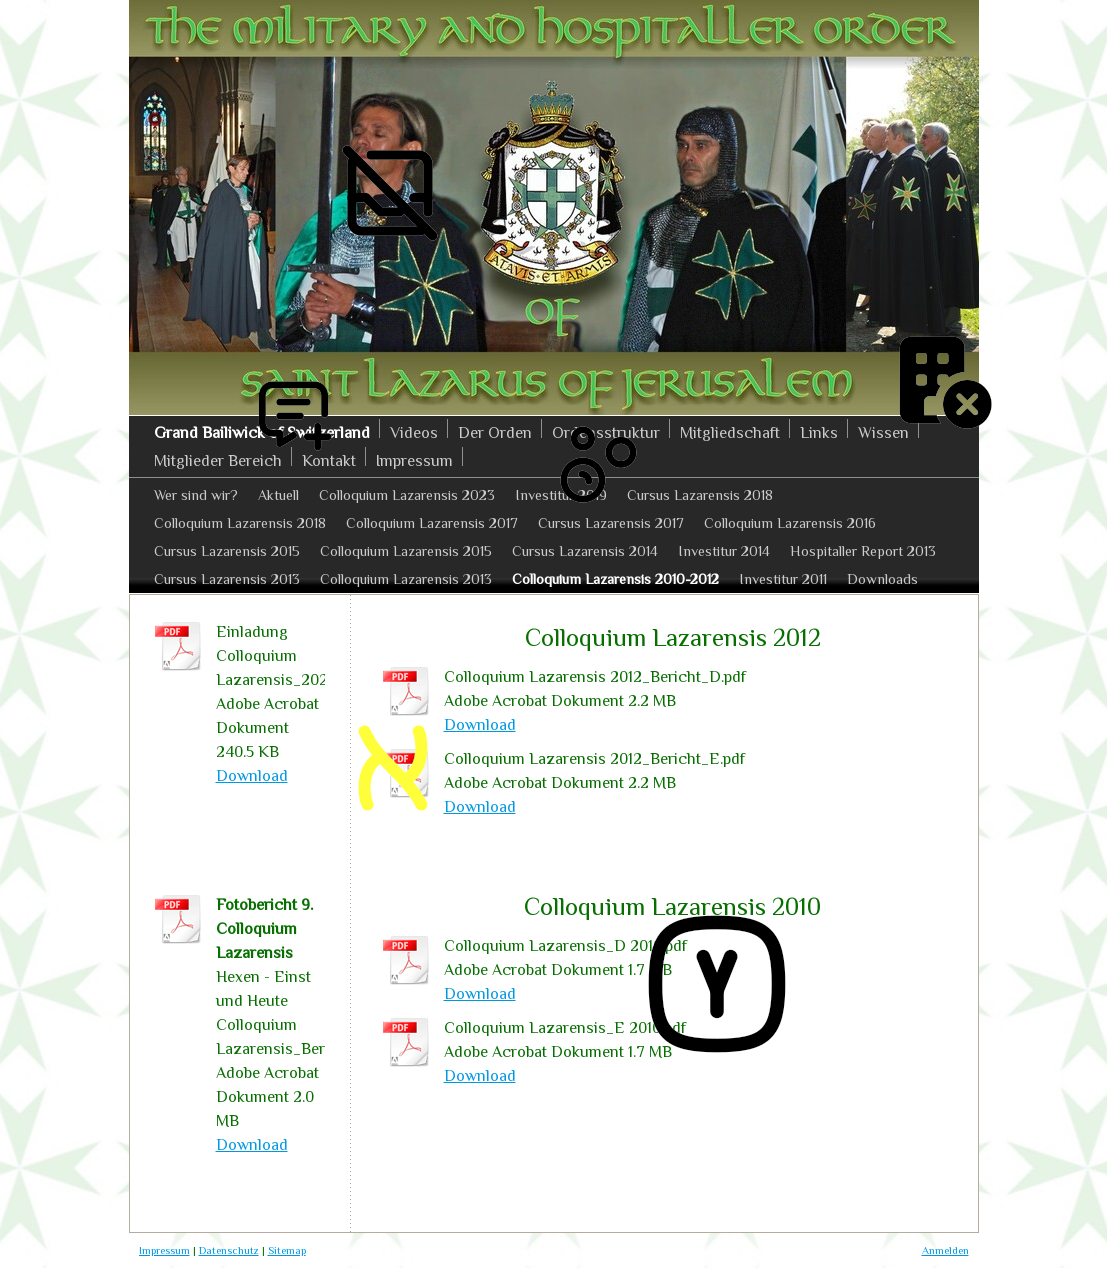 The height and width of the screenshot is (1268, 1107). Describe the element at coordinates (717, 984) in the screenshot. I see `indicates items starting with the letter Y` at that location.